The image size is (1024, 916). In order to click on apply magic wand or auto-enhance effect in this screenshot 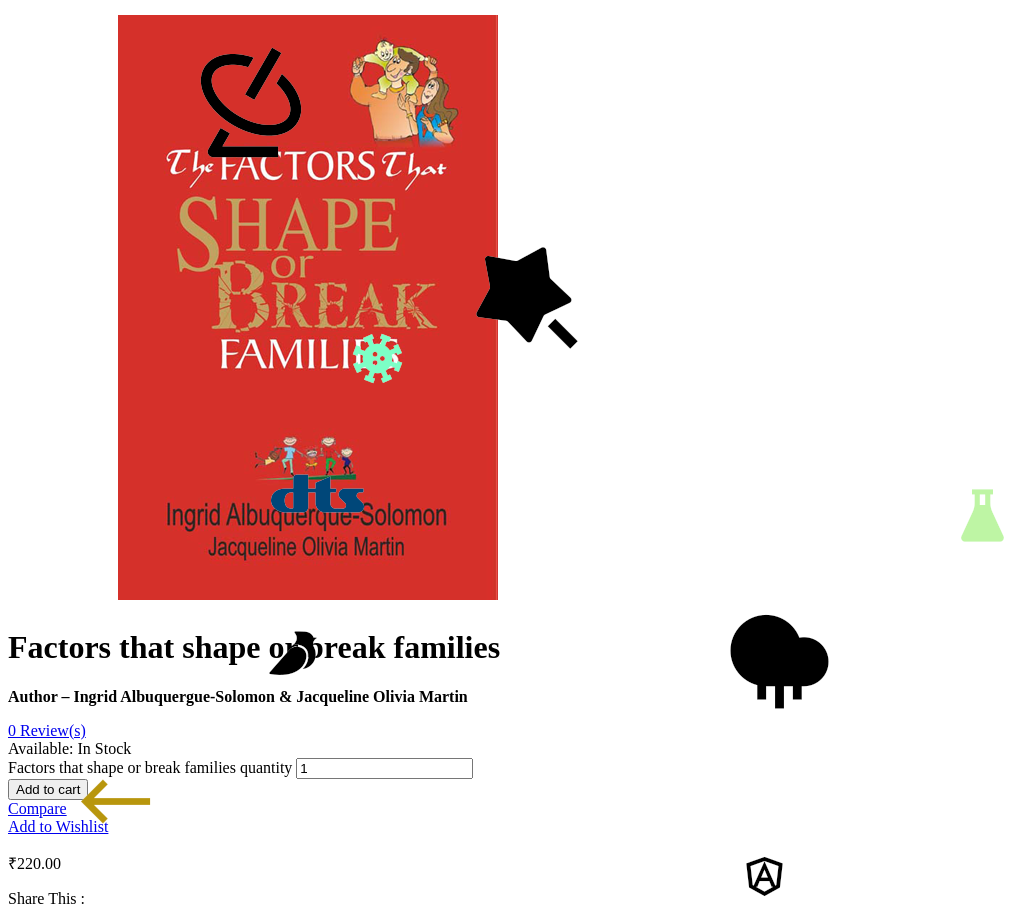, I will do `click(526, 297)`.